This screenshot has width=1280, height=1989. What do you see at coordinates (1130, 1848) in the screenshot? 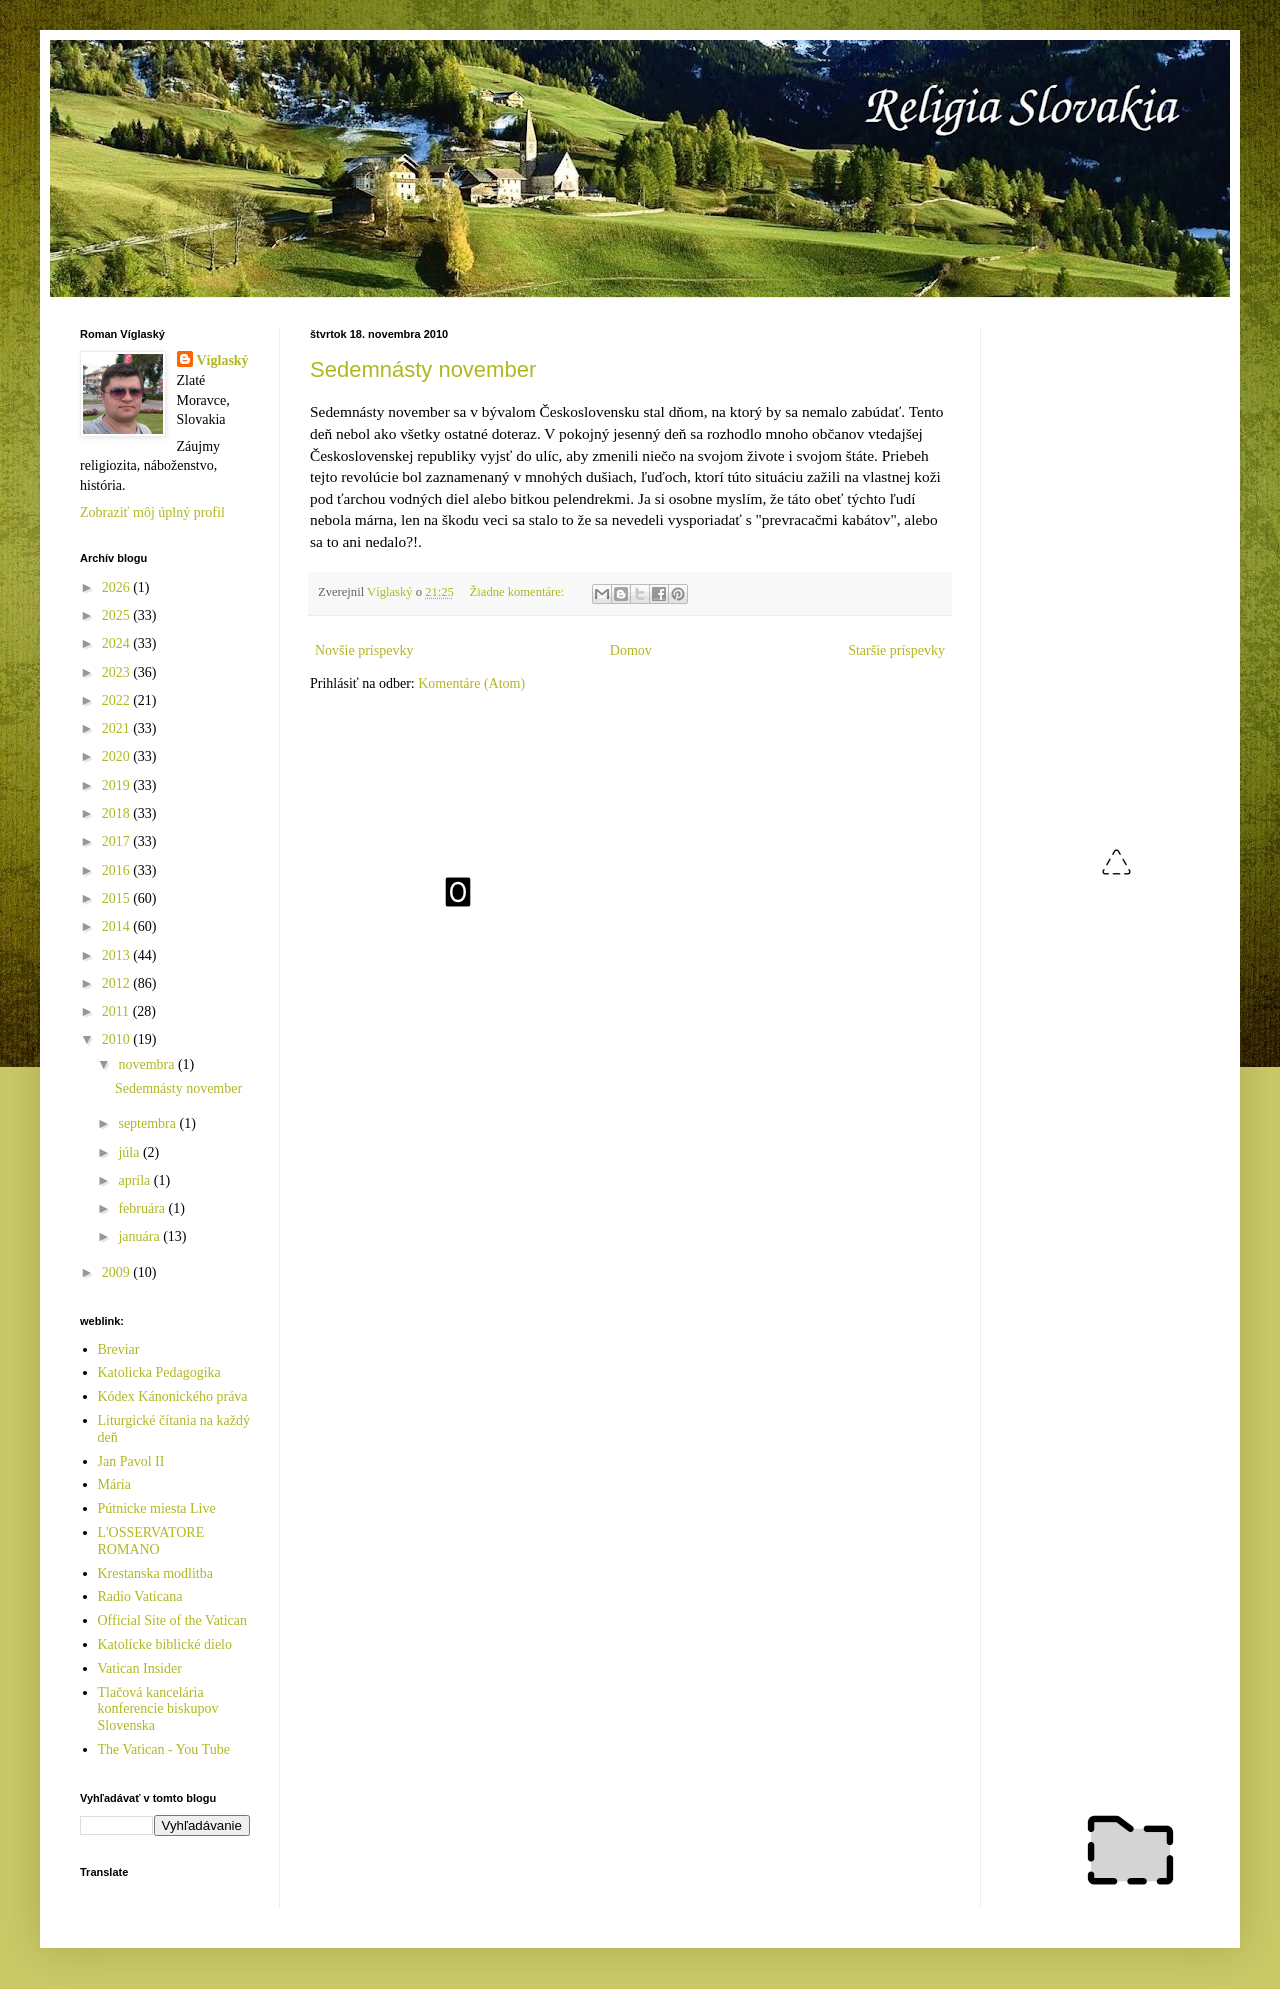
I see `create a new folder` at bounding box center [1130, 1848].